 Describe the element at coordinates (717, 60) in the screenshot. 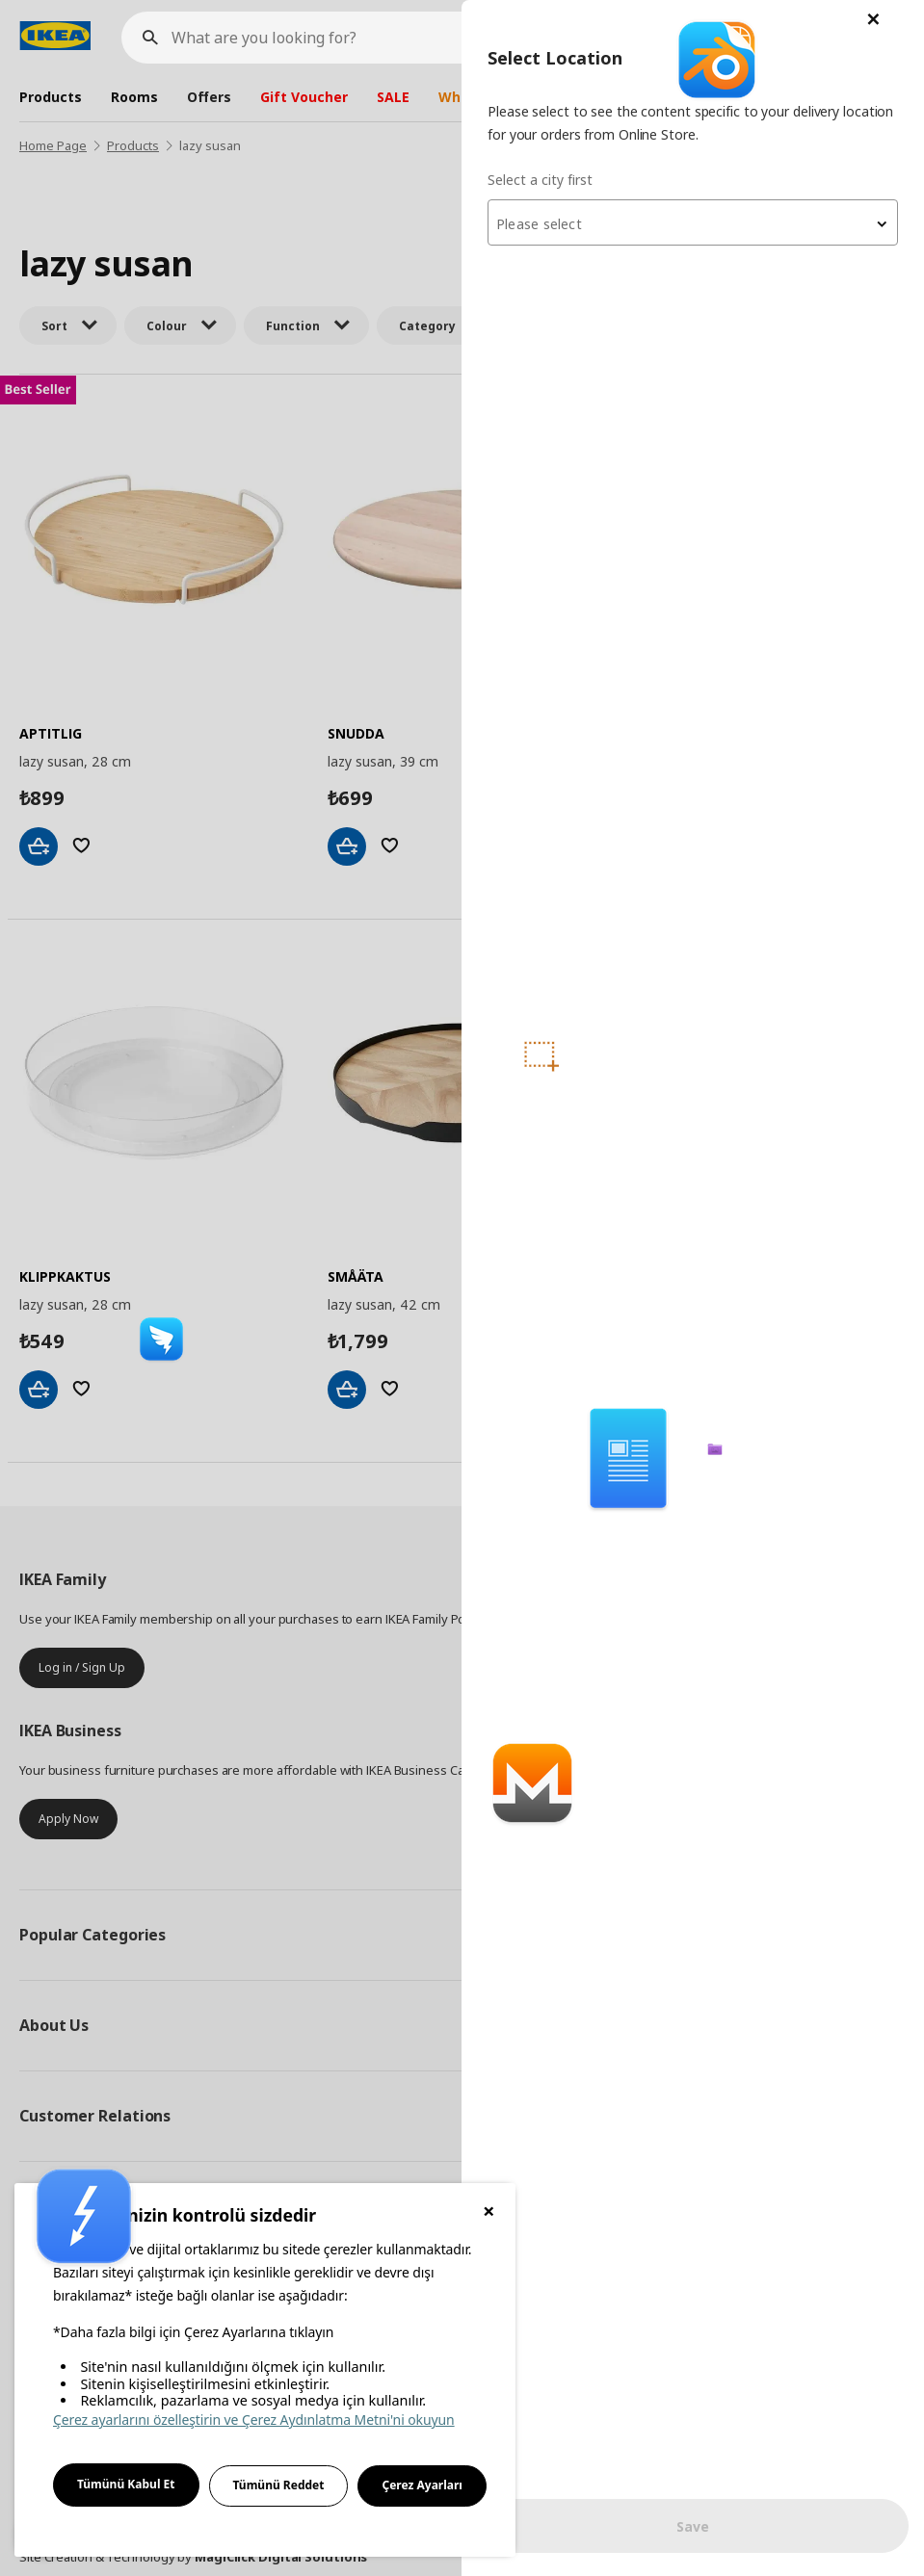

I see `open Blender 3D modeling application` at that location.